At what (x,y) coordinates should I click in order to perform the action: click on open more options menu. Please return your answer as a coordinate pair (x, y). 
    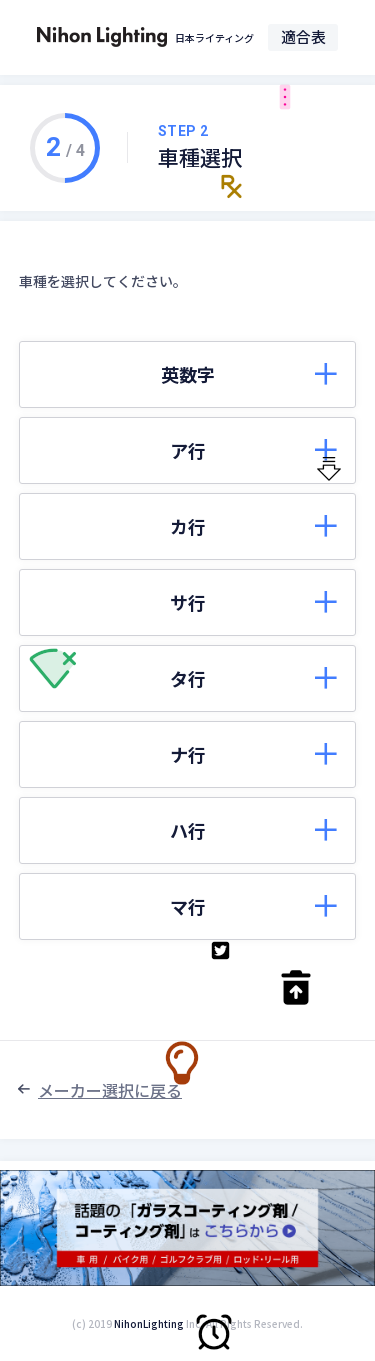
    Looking at the image, I should click on (285, 97).